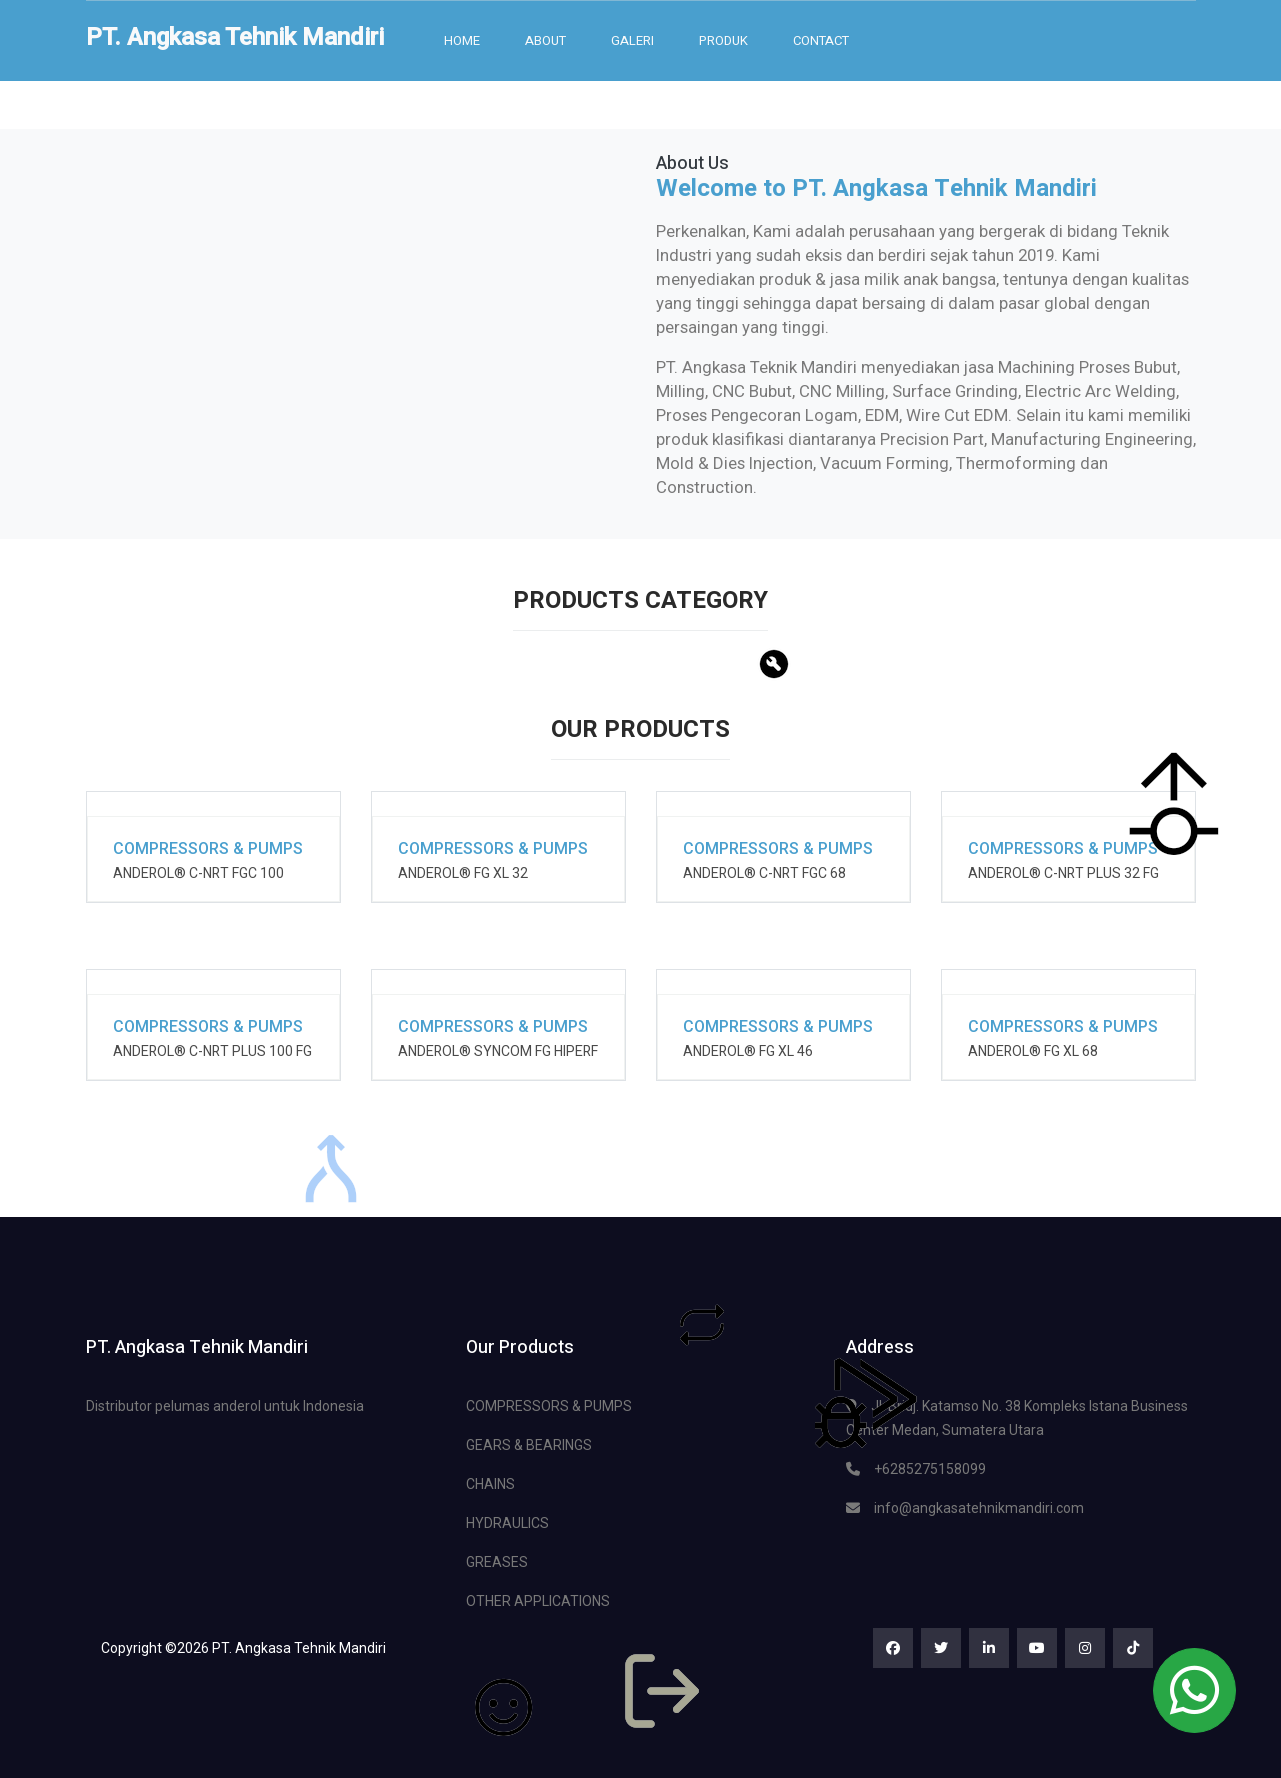 Image resolution: width=1281 pixels, height=1778 pixels. Describe the element at coordinates (866, 1396) in the screenshot. I see `run debugger on all files or projects` at that location.